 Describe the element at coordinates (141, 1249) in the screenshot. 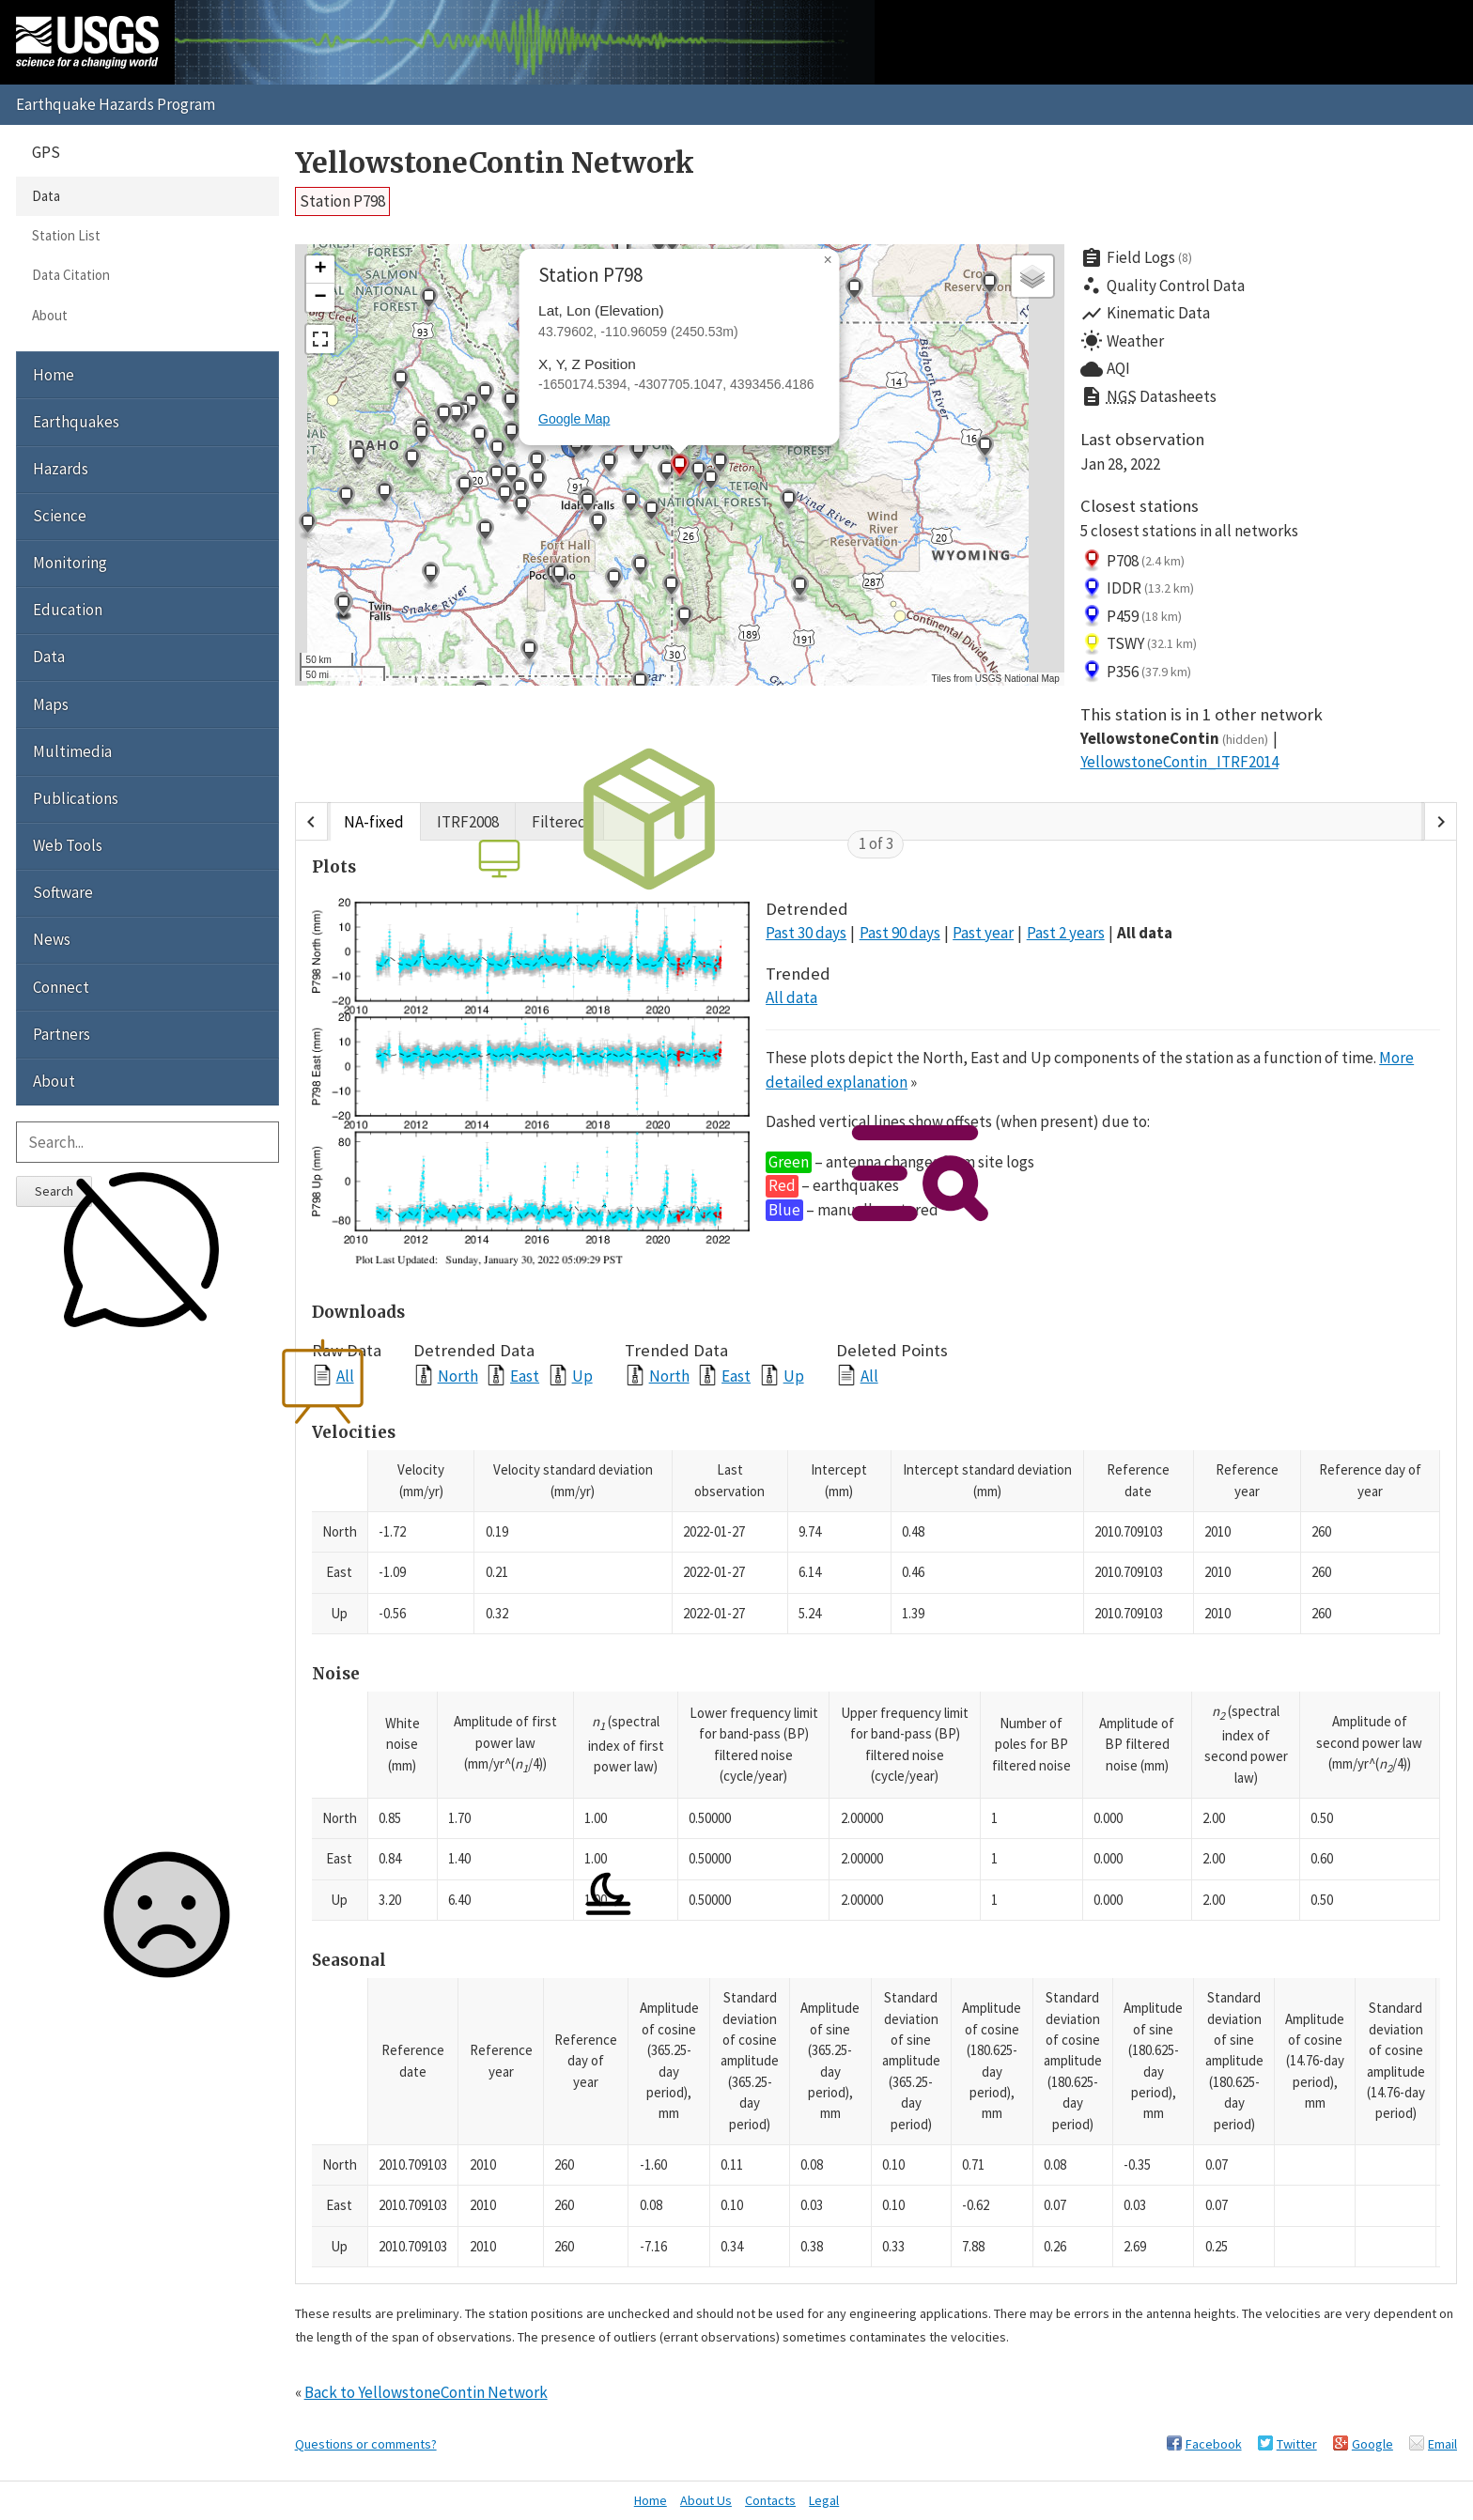

I see `mute or disable chat notifications` at that location.